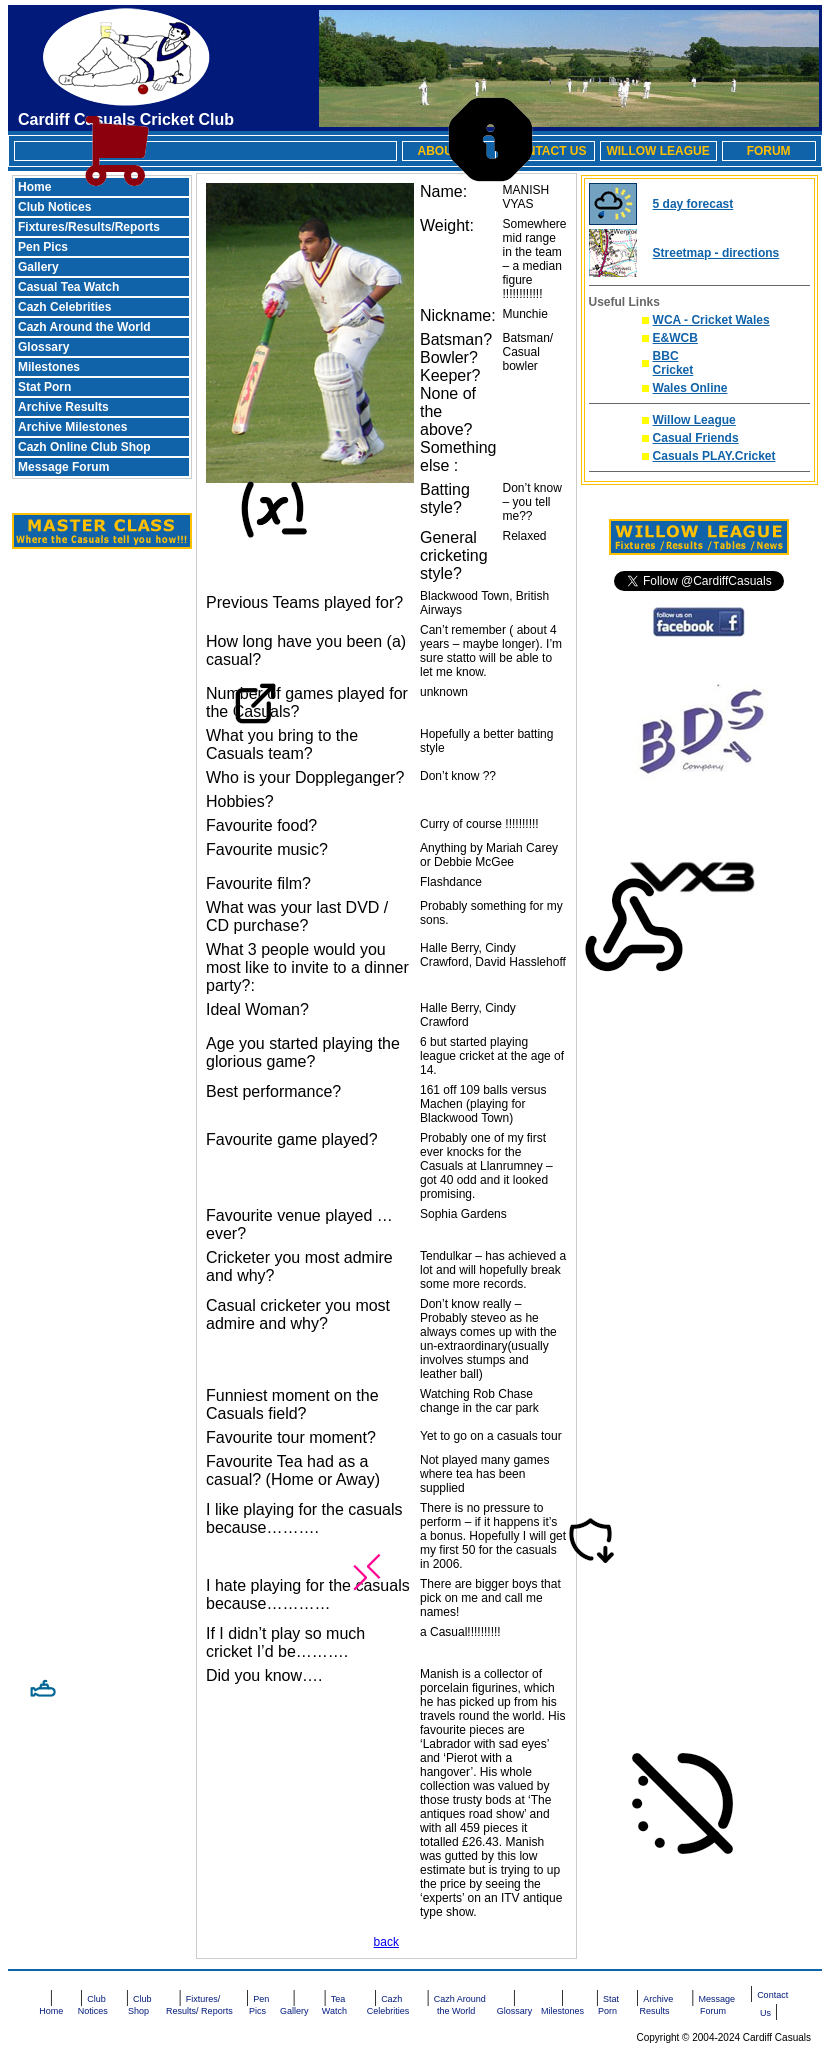 The image size is (822, 2054). Describe the element at coordinates (367, 1573) in the screenshot. I see `connect to a remote server or machine` at that location.